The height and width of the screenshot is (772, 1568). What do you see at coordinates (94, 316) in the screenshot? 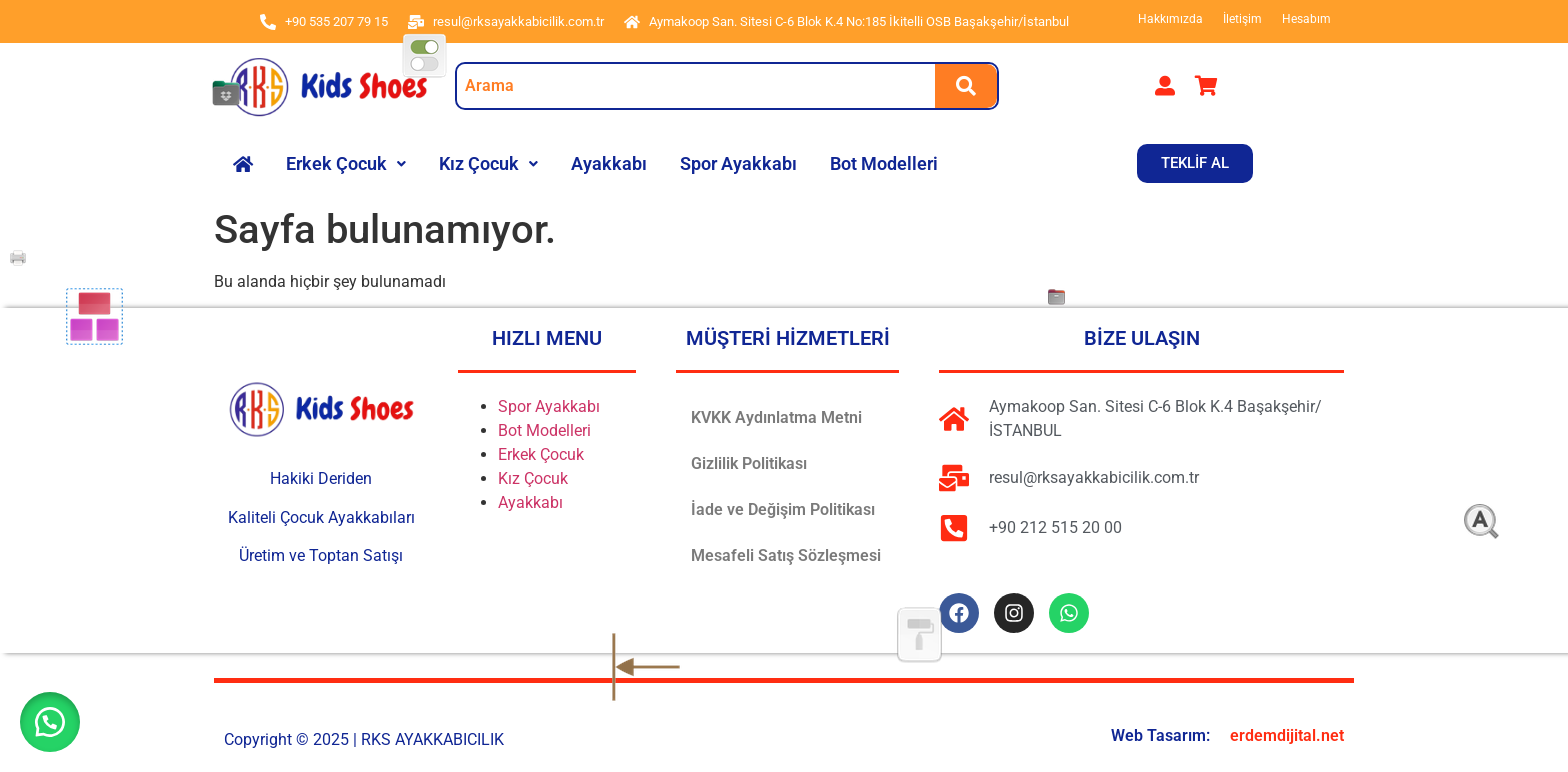
I see `select all items in the current view` at bounding box center [94, 316].